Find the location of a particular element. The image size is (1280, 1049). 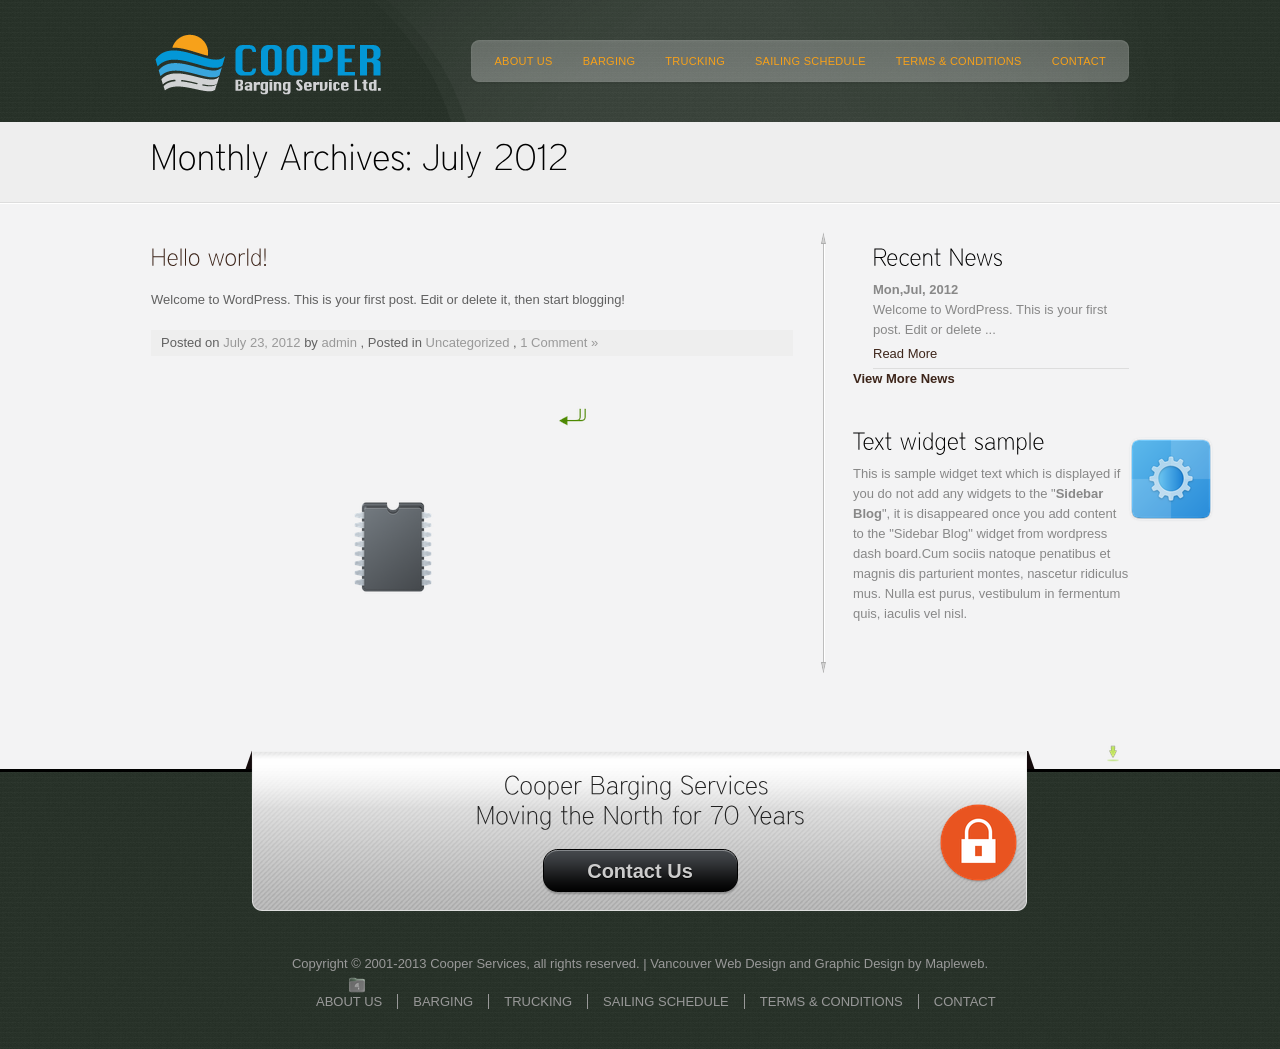

open insync cloud sync folder is located at coordinates (357, 985).